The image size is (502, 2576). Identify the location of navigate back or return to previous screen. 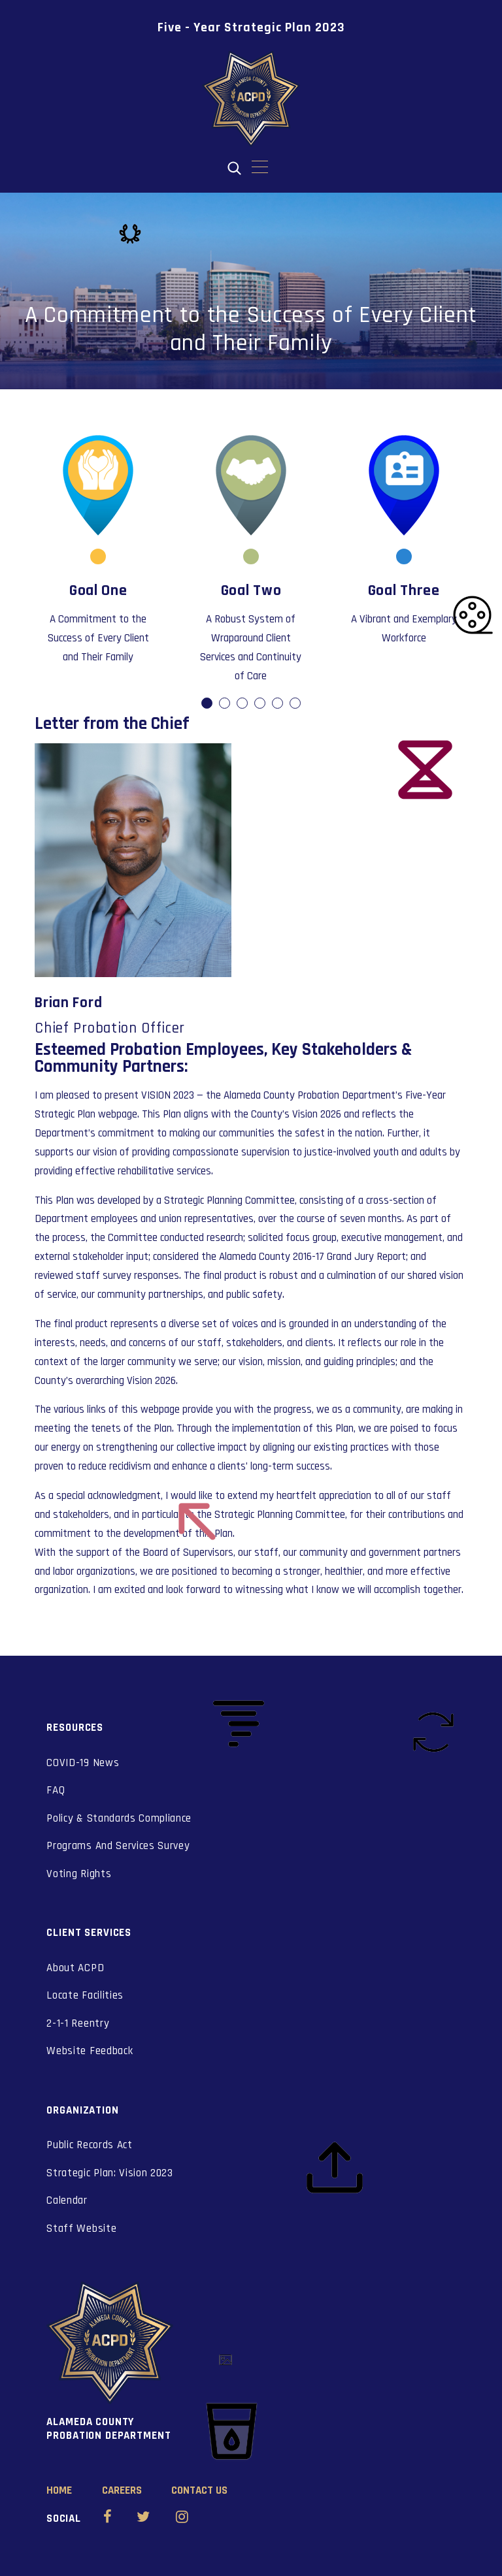
(197, 1521).